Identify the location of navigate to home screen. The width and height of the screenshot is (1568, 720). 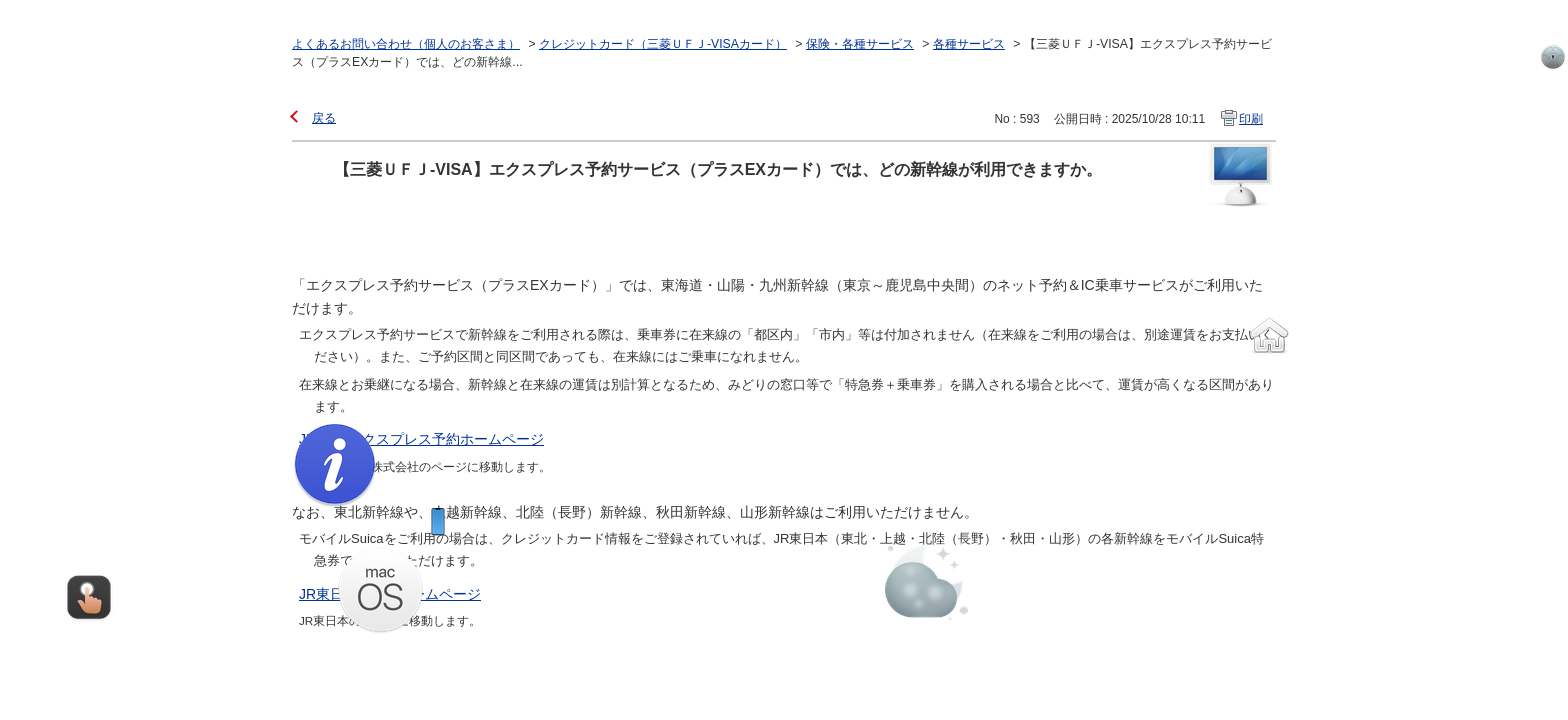
(1269, 335).